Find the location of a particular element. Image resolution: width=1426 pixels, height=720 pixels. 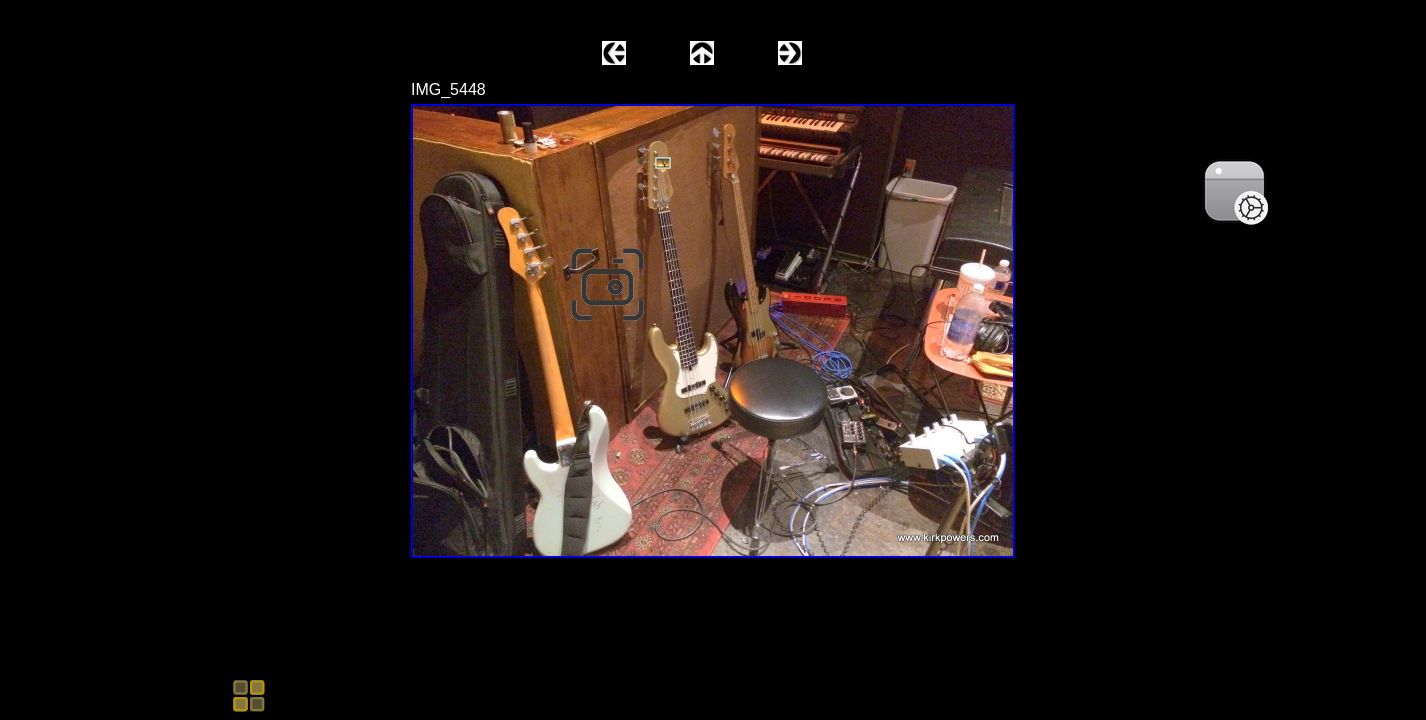

launch lights off puzzle game is located at coordinates (250, 697).